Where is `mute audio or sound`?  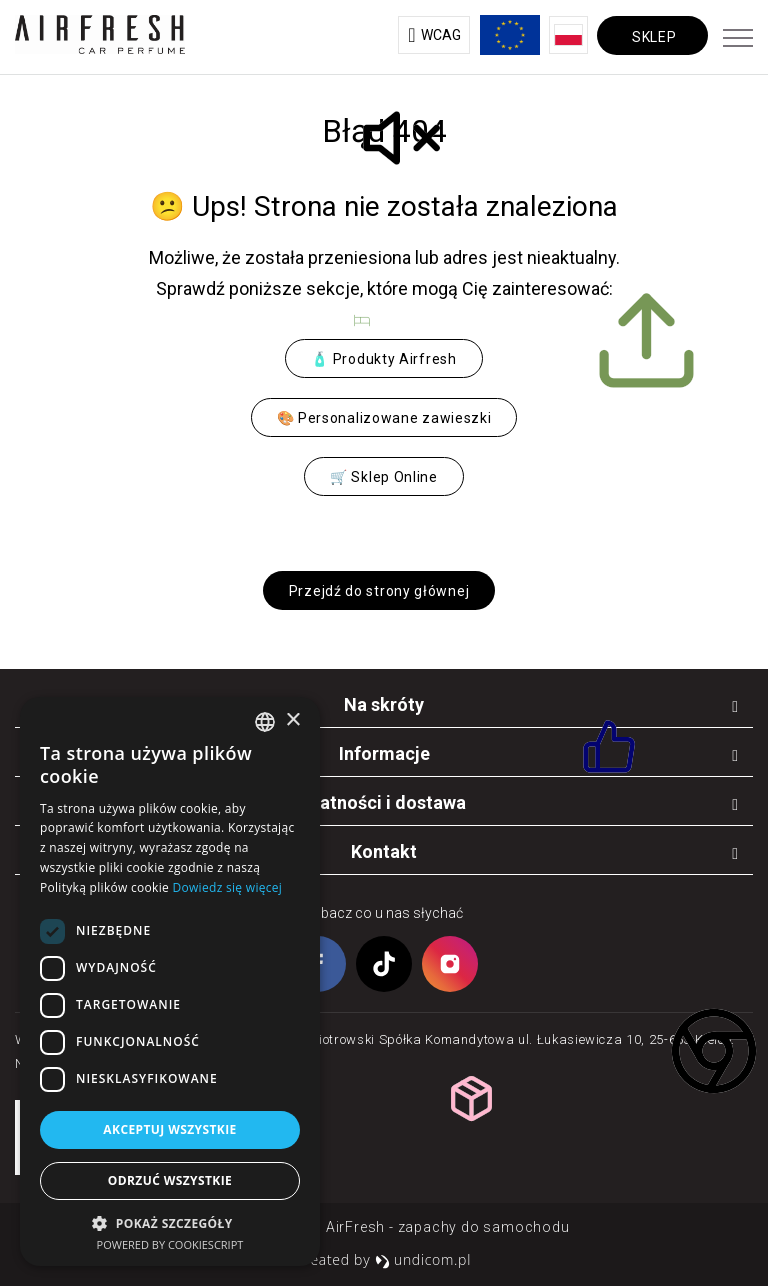
mute audio or sound is located at coordinates (400, 138).